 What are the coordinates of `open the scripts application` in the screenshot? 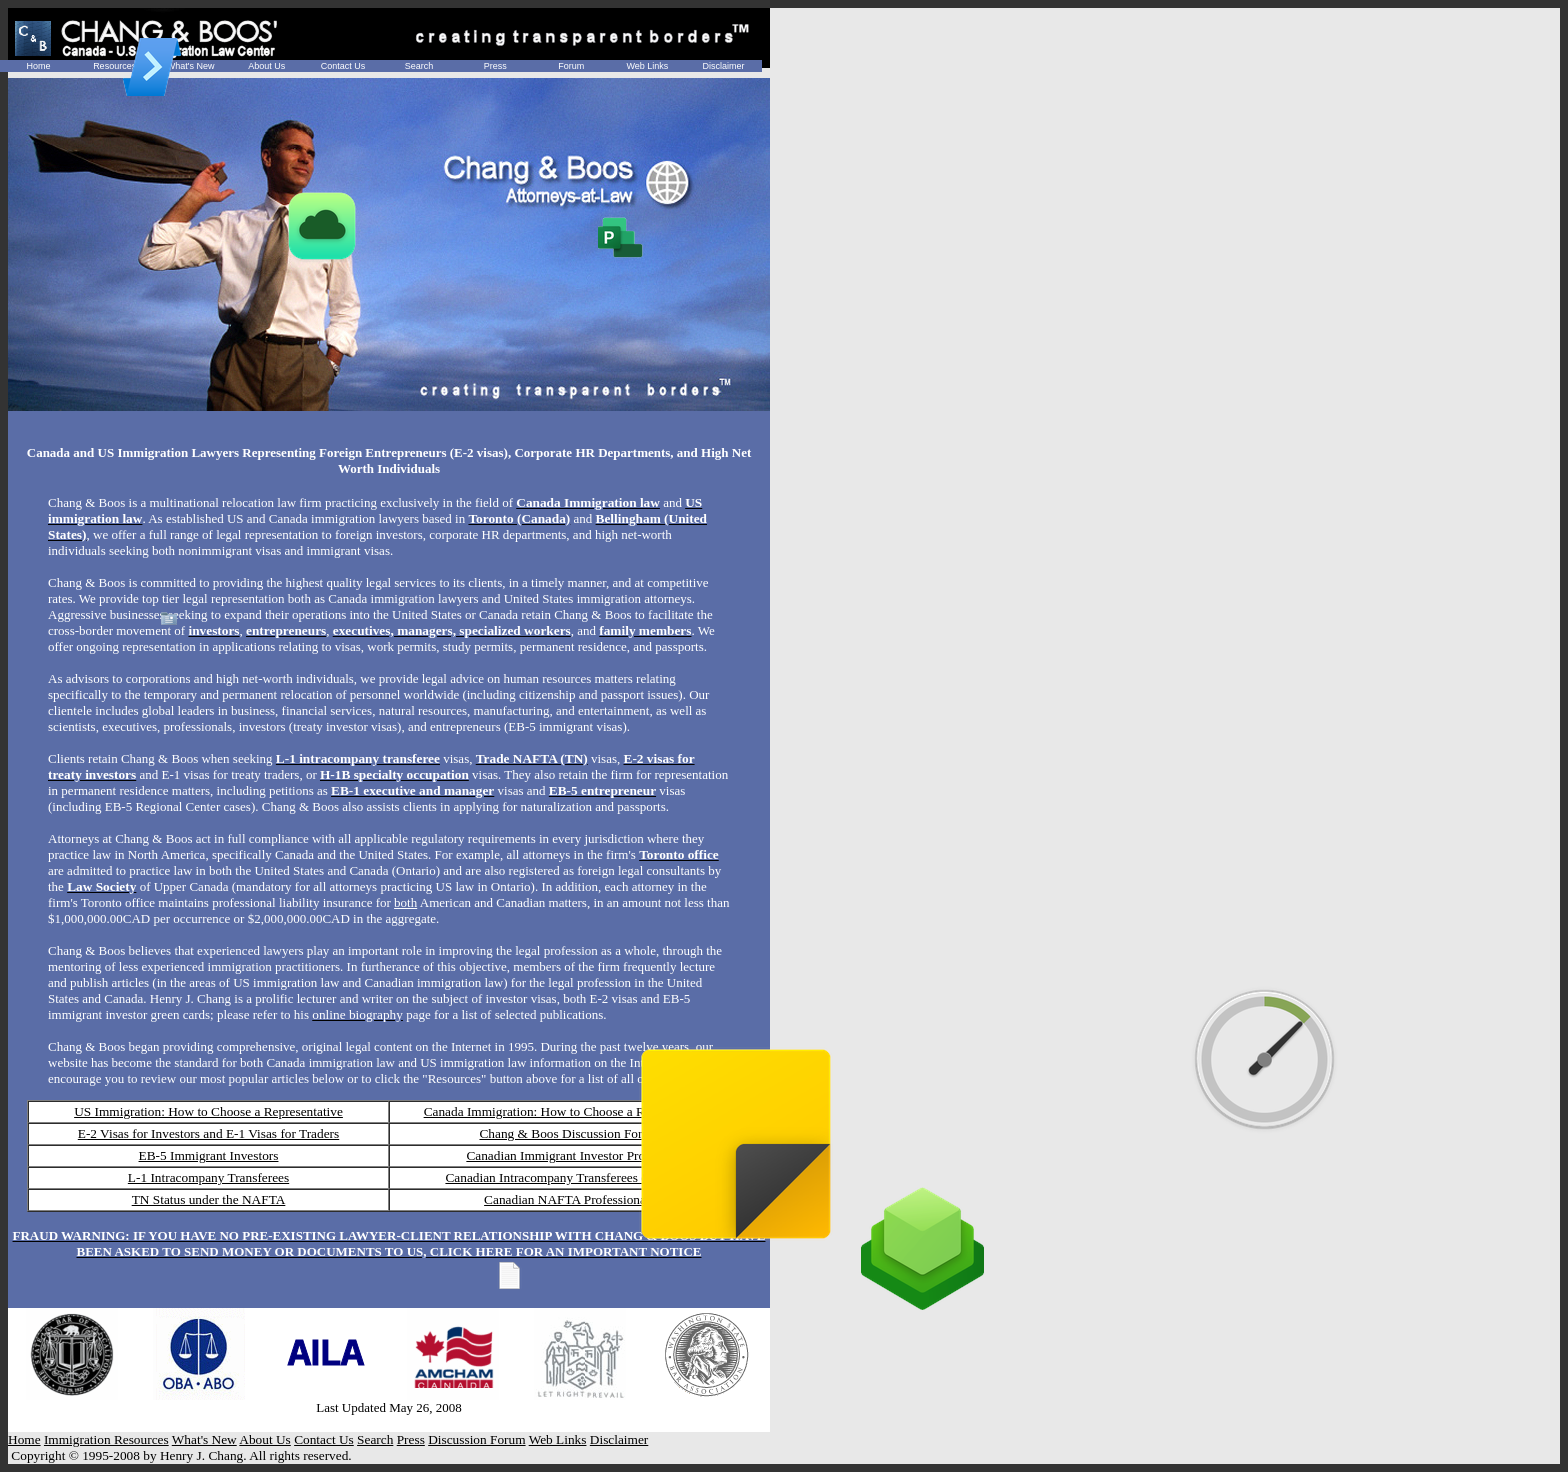 It's located at (152, 67).